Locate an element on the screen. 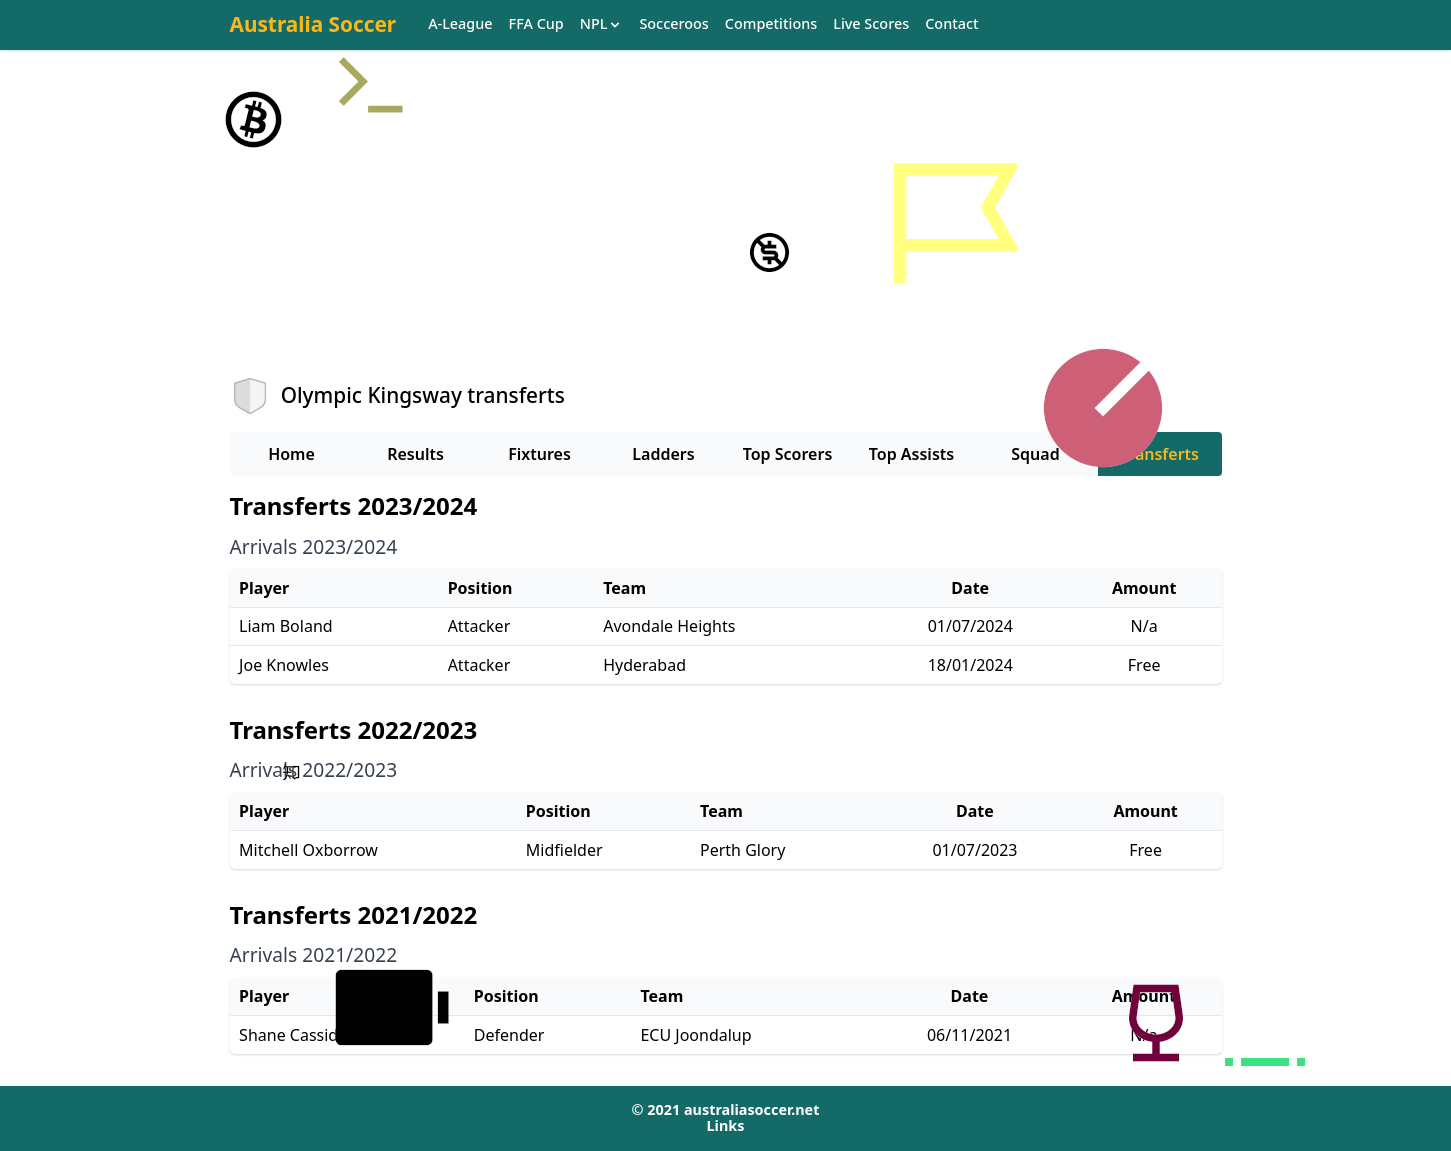 The image size is (1451, 1151). indicates current battery level is located at coordinates (389, 1007).